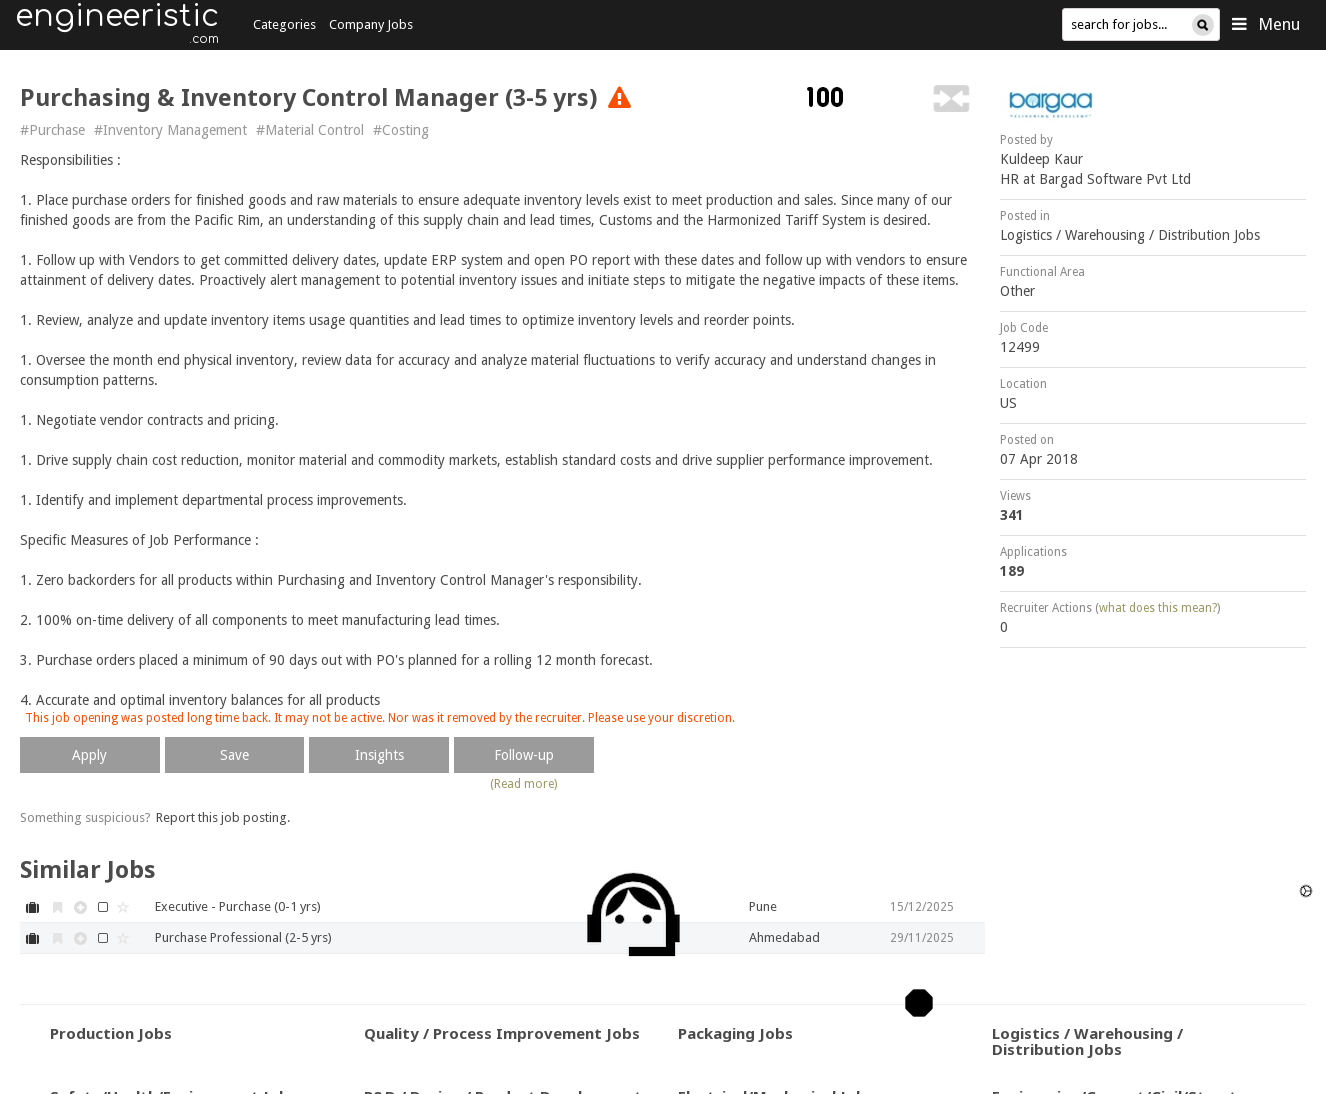 The height and width of the screenshot is (1094, 1326). What do you see at coordinates (825, 97) in the screenshot?
I see `indicates a perfect score or 100% completion` at bounding box center [825, 97].